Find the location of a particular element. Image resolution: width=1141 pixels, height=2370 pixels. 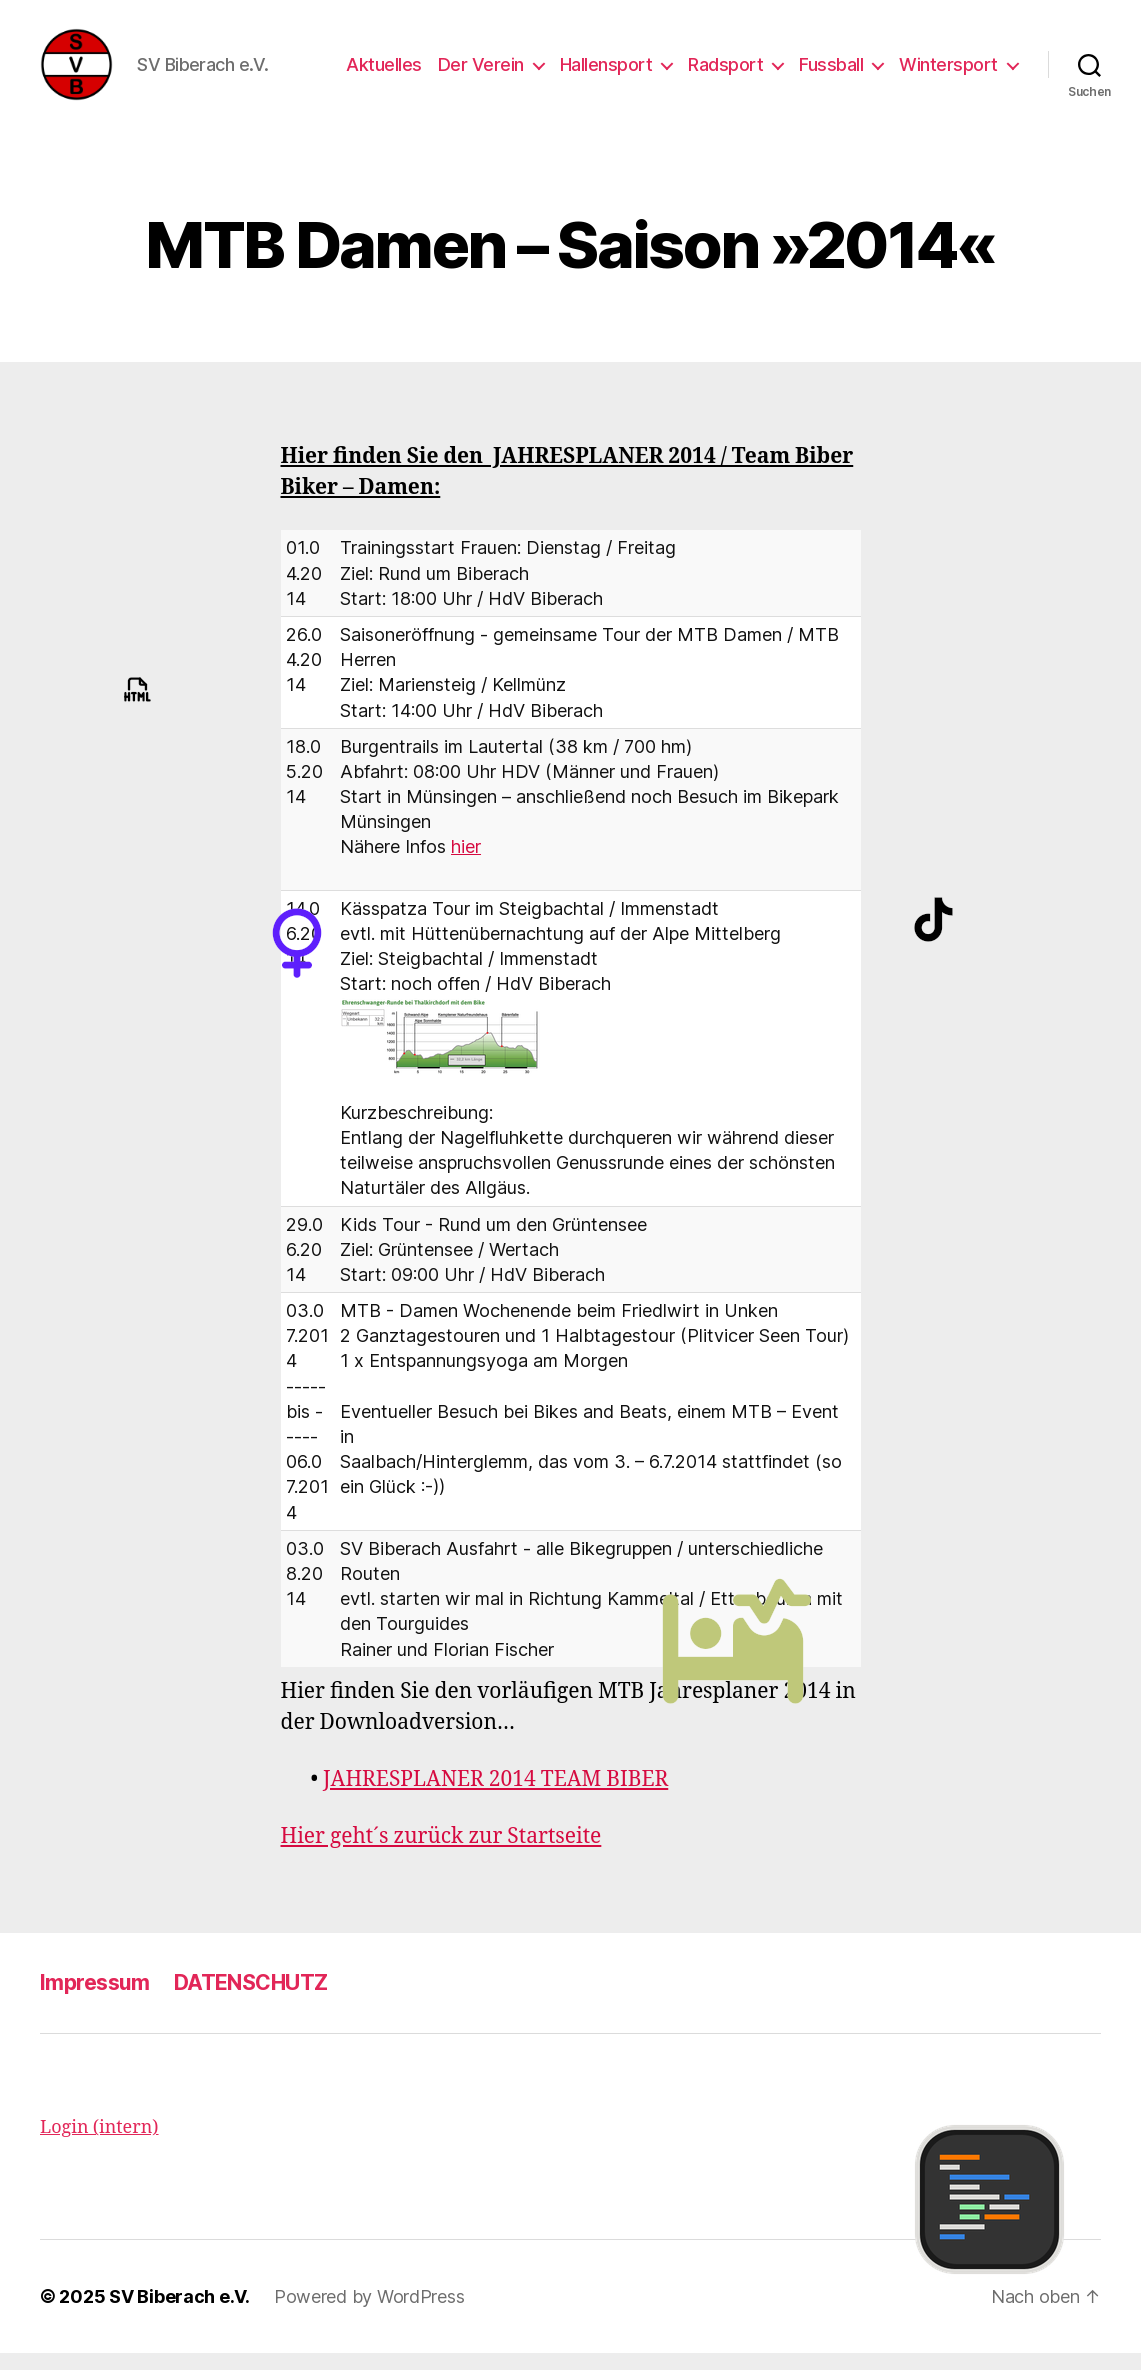

open TikTok app is located at coordinates (933, 919).